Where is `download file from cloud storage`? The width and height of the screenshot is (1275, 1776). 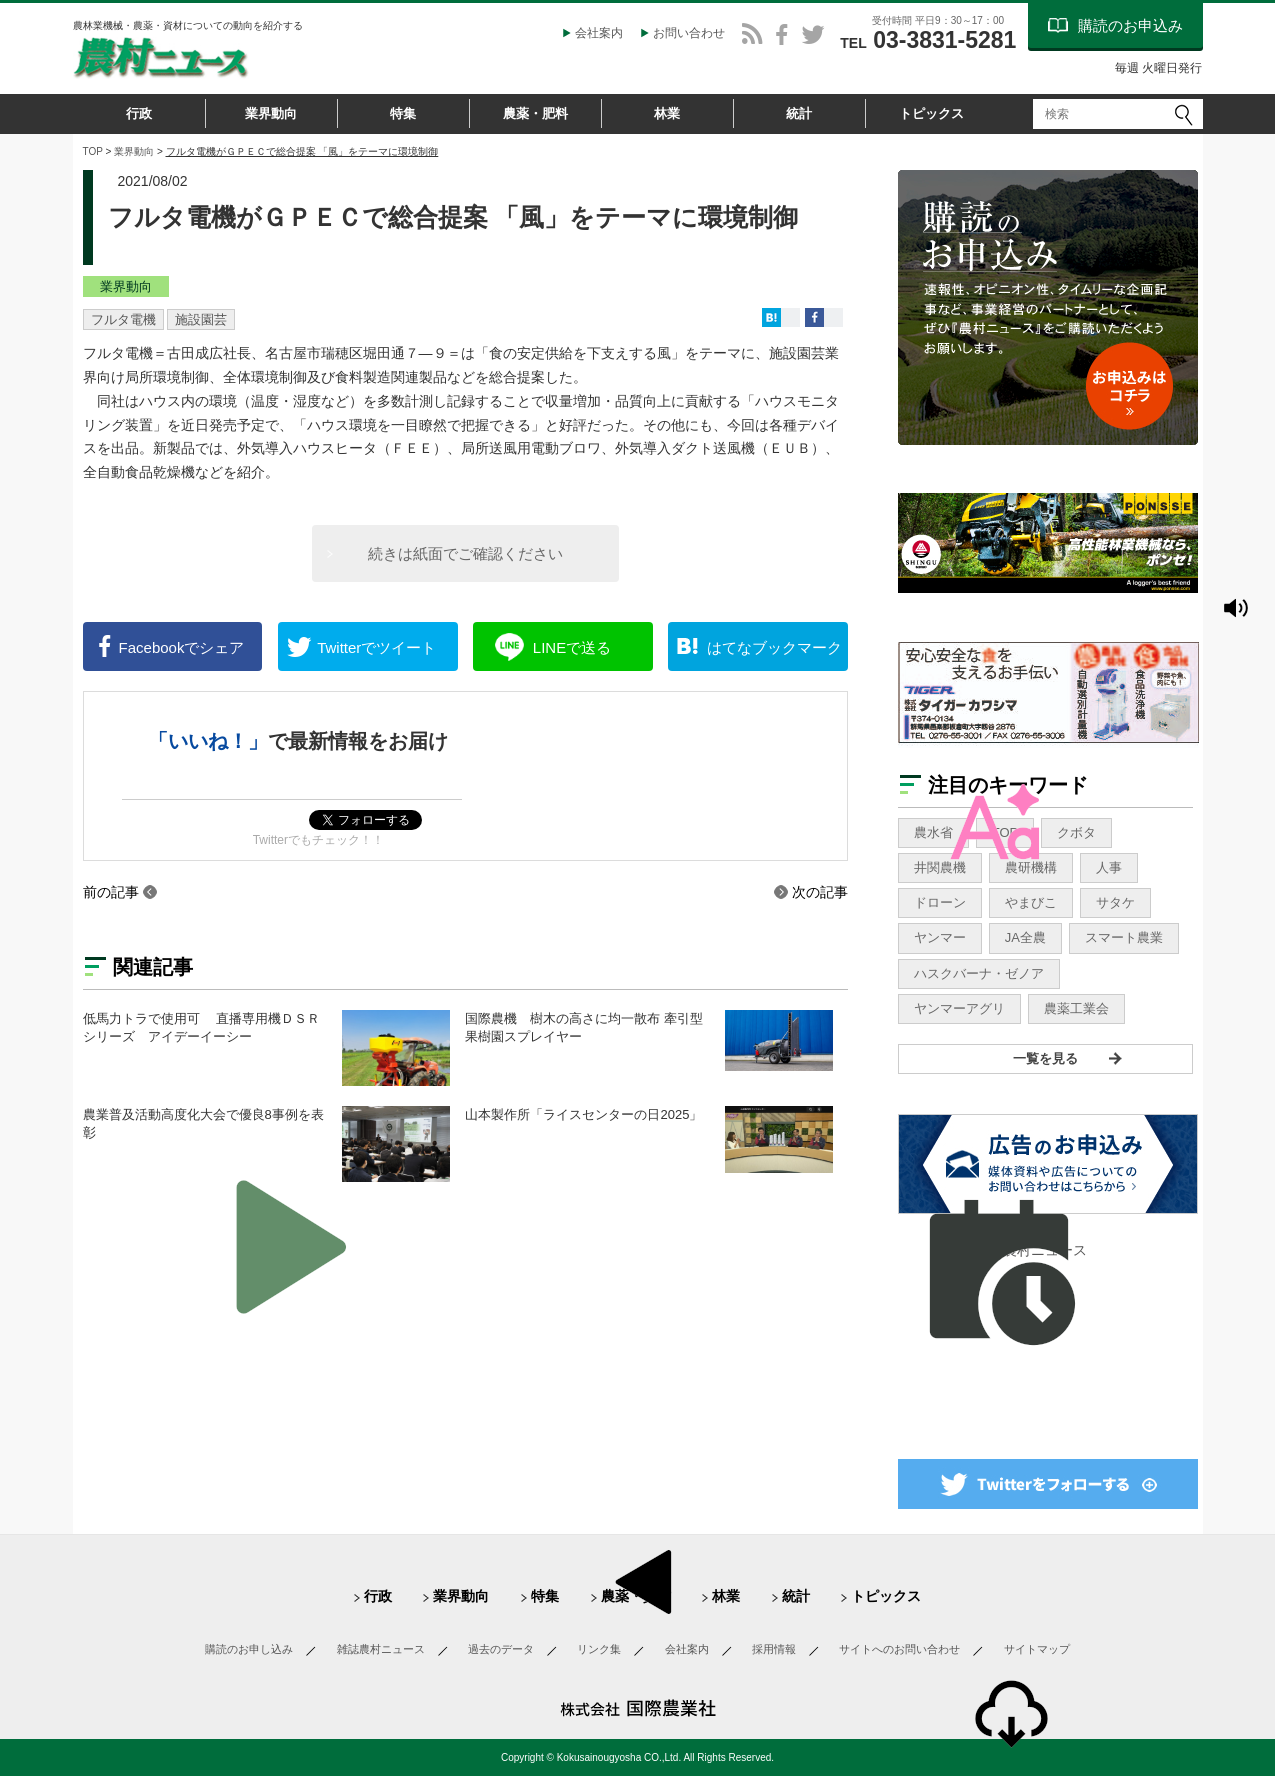
download file from cloud storage is located at coordinates (1011, 1713).